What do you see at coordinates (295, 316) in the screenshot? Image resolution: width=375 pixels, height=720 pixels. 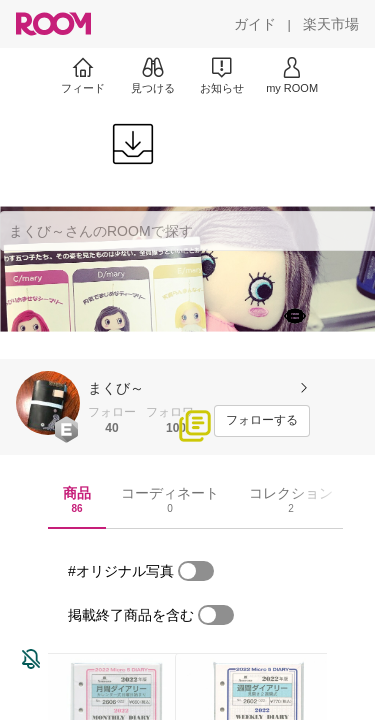 I see `indicates mask required or health safety area` at bounding box center [295, 316].